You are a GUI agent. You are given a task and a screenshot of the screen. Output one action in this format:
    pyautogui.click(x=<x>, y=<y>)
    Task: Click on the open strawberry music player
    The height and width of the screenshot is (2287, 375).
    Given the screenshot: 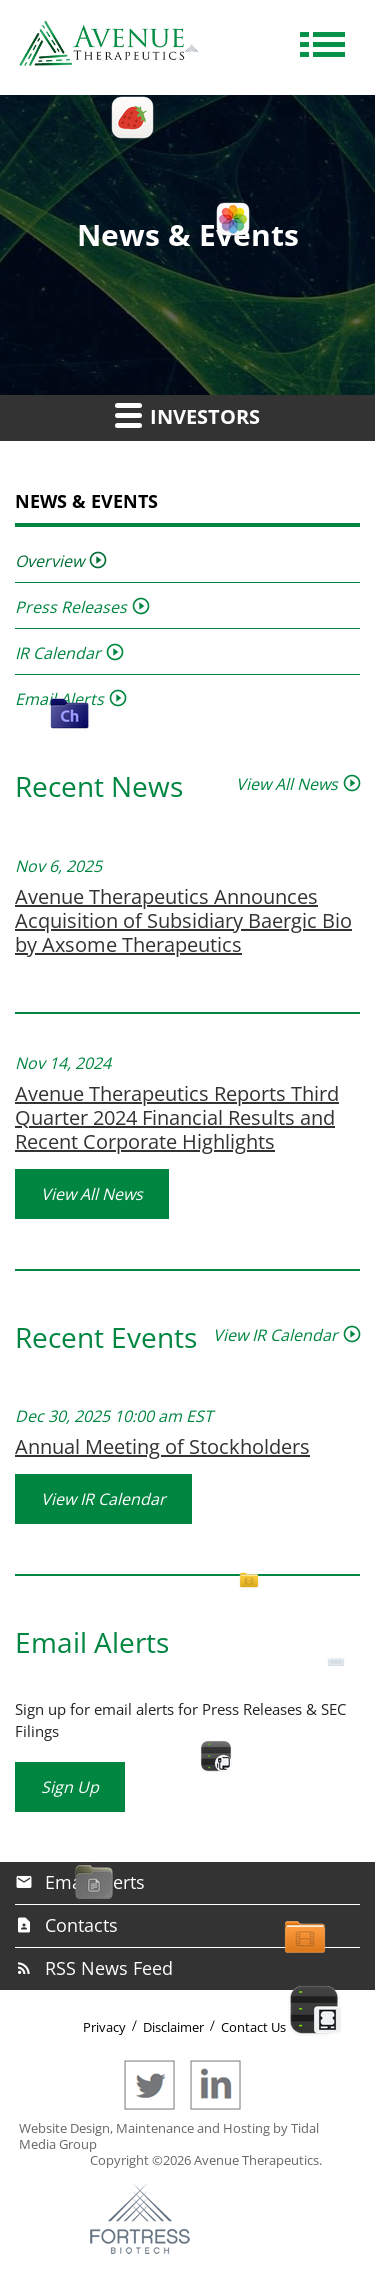 What is the action you would take?
    pyautogui.click(x=132, y=117)
    